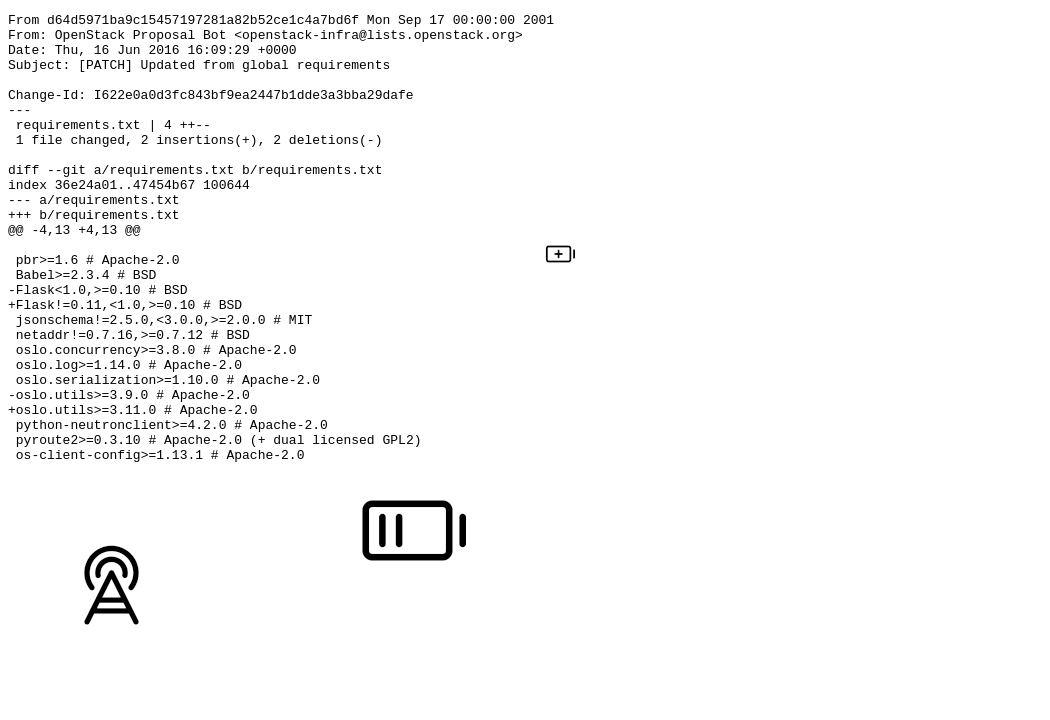 The image size is (1050, 720). I want to click on indicates cellular network signal or connectivity, so click(111, 586).